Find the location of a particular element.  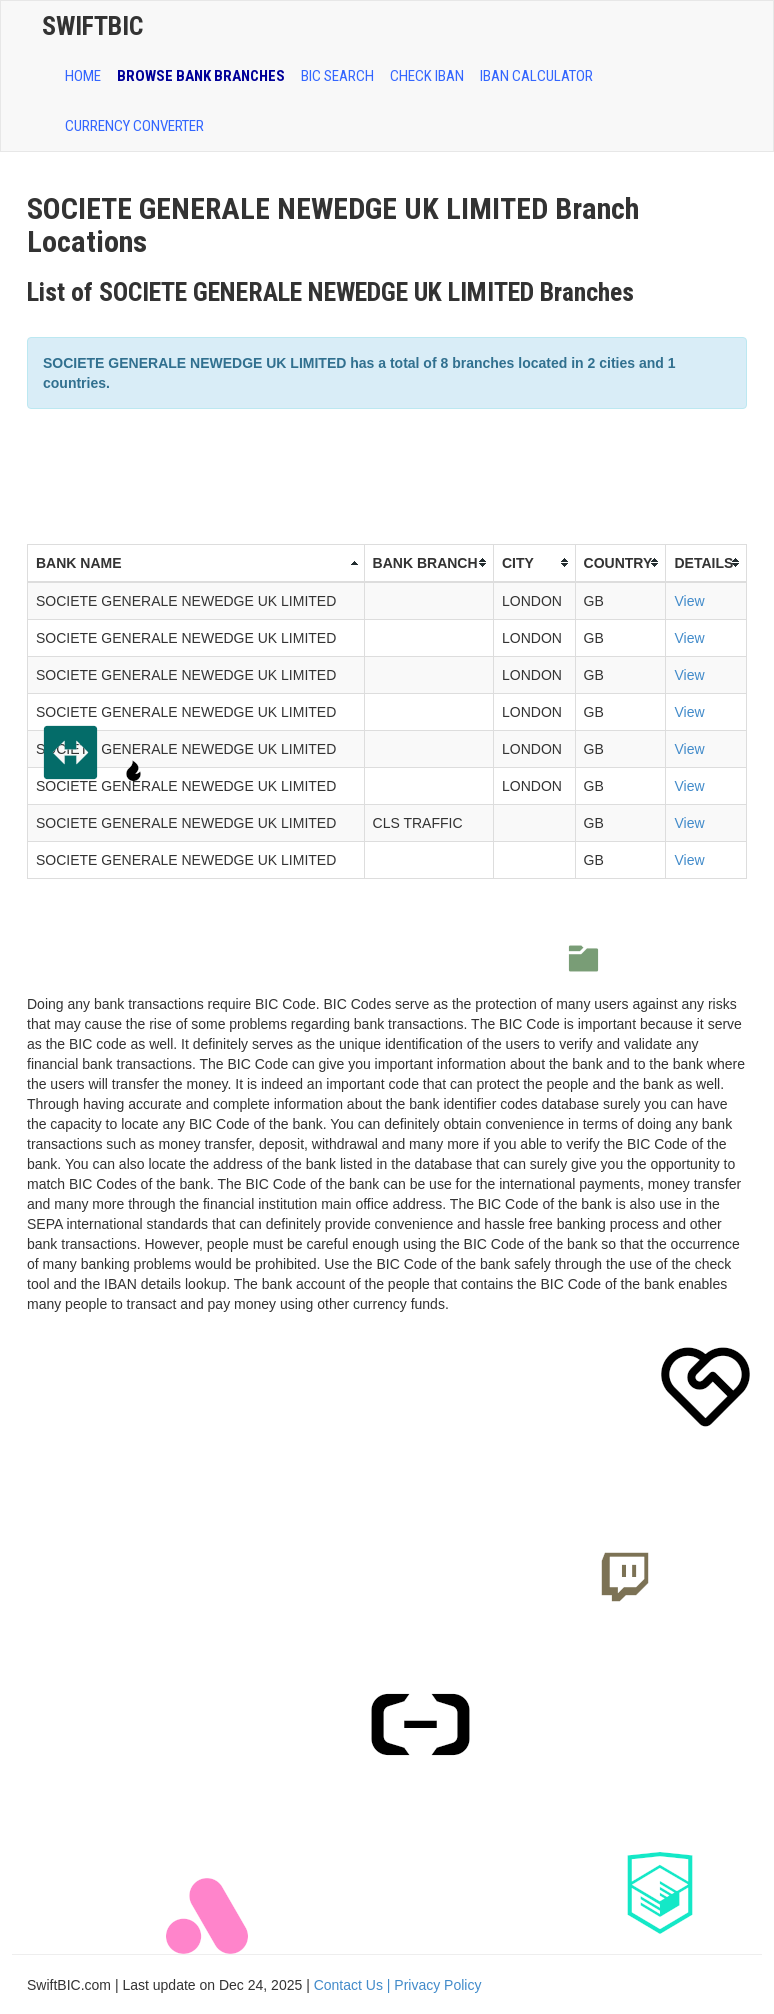

open folder to view files is located at coordinates (583, 958).